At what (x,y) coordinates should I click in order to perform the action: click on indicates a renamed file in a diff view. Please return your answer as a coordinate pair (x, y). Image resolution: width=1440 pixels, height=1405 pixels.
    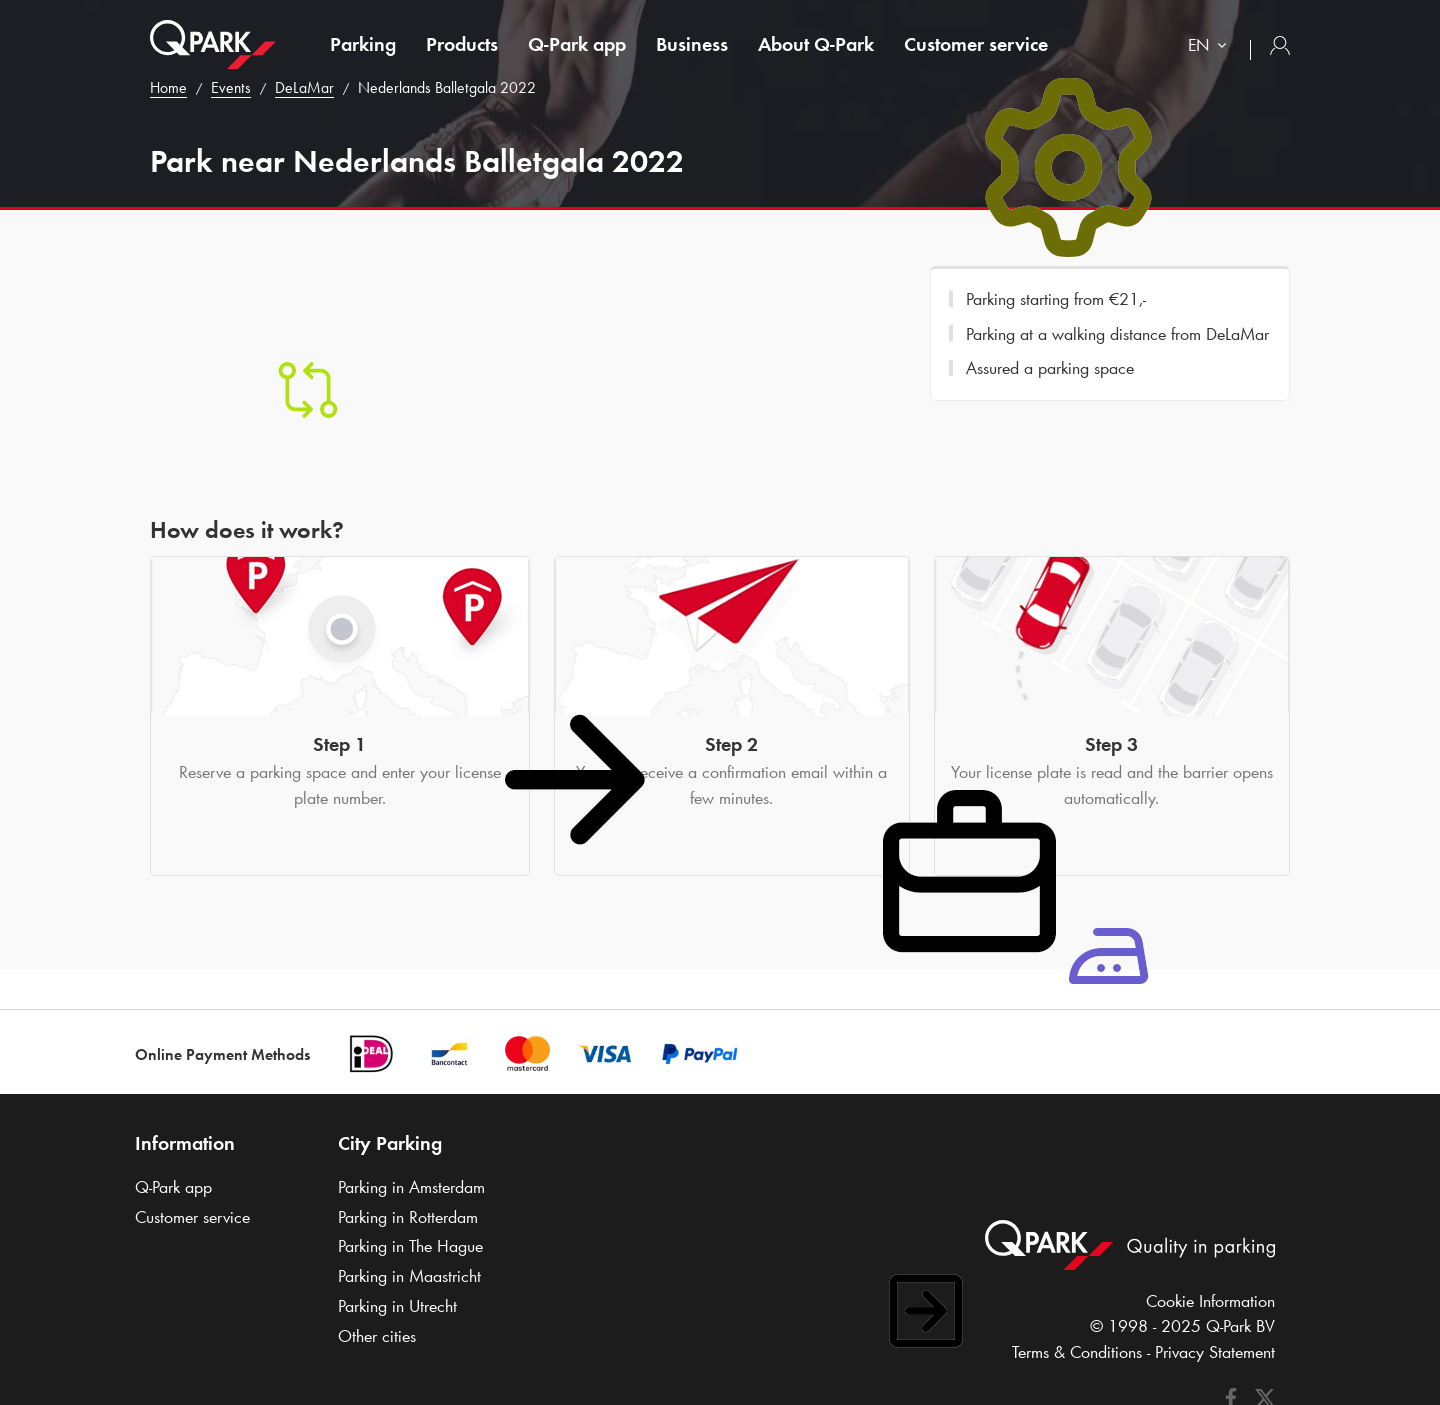
    Looking at the image, I should click on (926, 1311).